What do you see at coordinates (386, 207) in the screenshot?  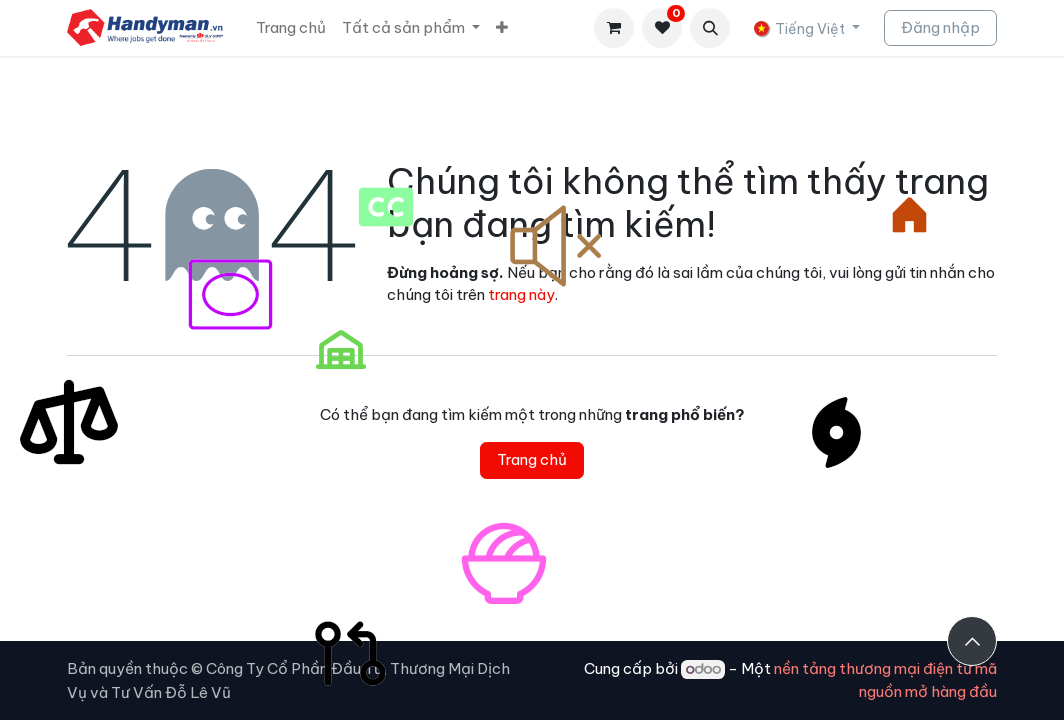 I see `enable closed captions for video content` at bounding box center [386, 207].